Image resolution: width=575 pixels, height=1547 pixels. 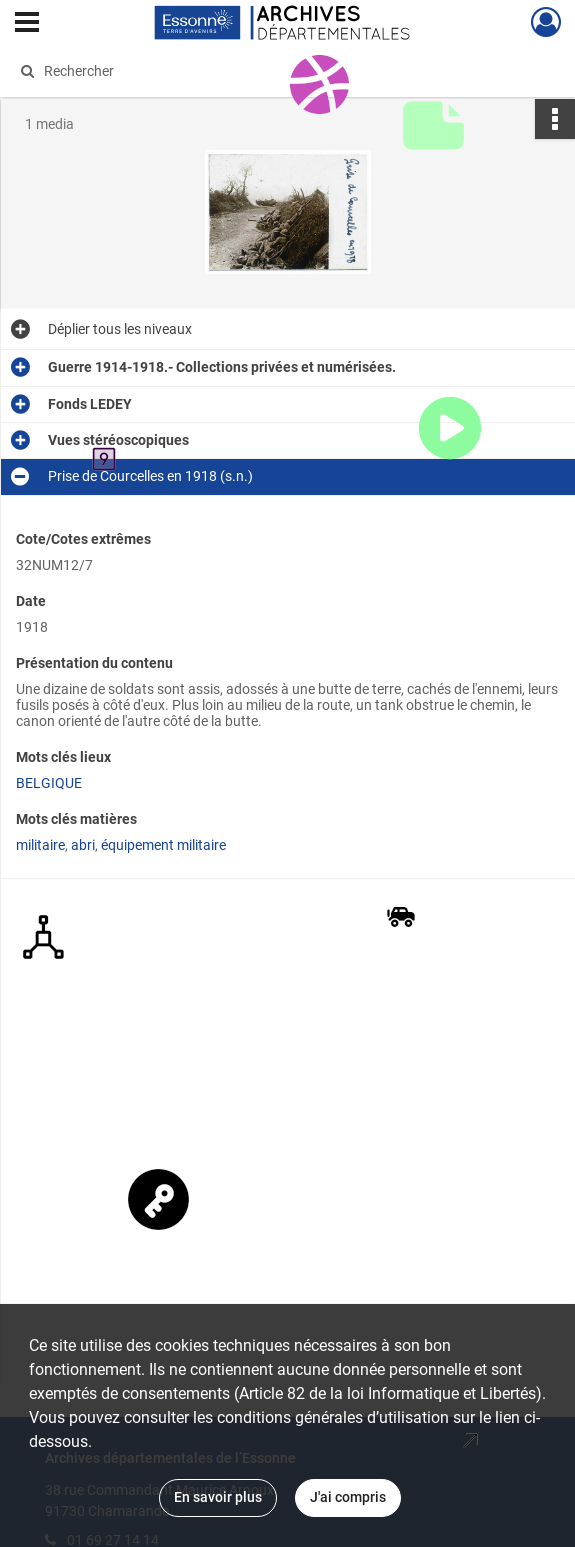 I want to click on play media or video content, so click(x=450, y=428).